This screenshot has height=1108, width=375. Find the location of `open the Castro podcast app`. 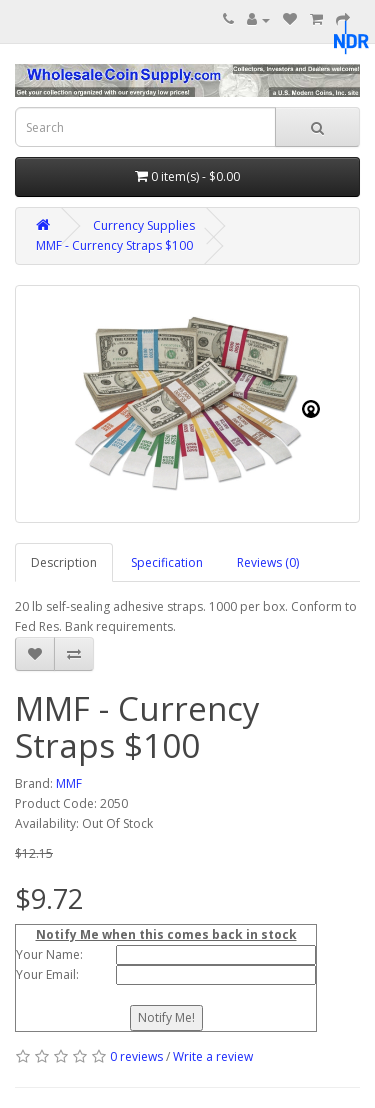

open the Castro podcast app is located at coordinates (311, 409).